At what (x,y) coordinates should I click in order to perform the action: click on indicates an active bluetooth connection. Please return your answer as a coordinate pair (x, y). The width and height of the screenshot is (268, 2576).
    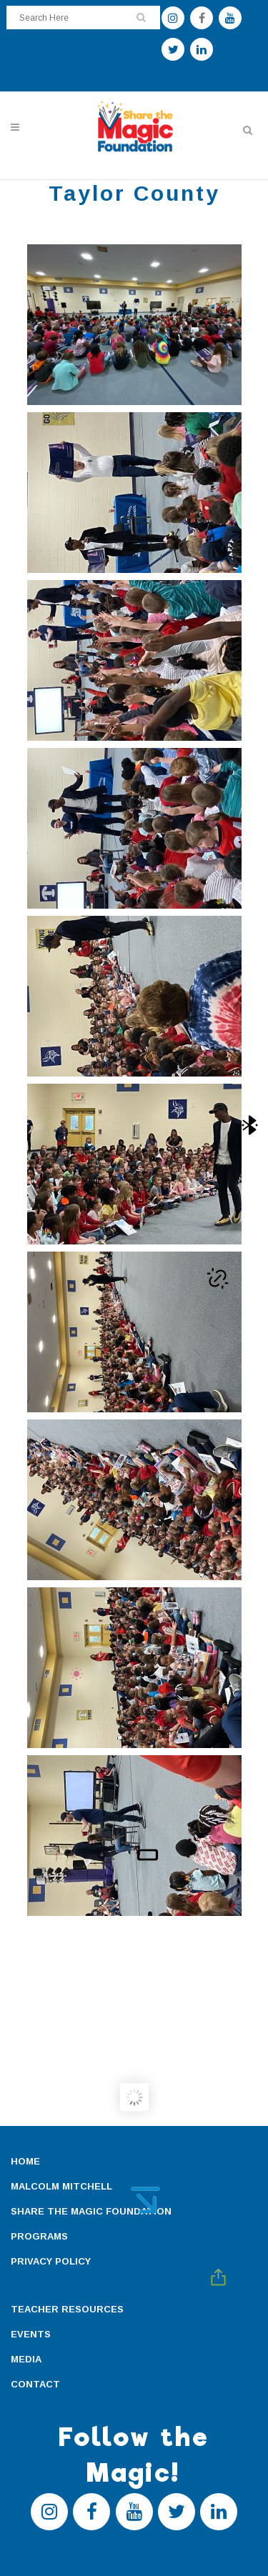
    Looking at the image, I should click on (249, 1125).